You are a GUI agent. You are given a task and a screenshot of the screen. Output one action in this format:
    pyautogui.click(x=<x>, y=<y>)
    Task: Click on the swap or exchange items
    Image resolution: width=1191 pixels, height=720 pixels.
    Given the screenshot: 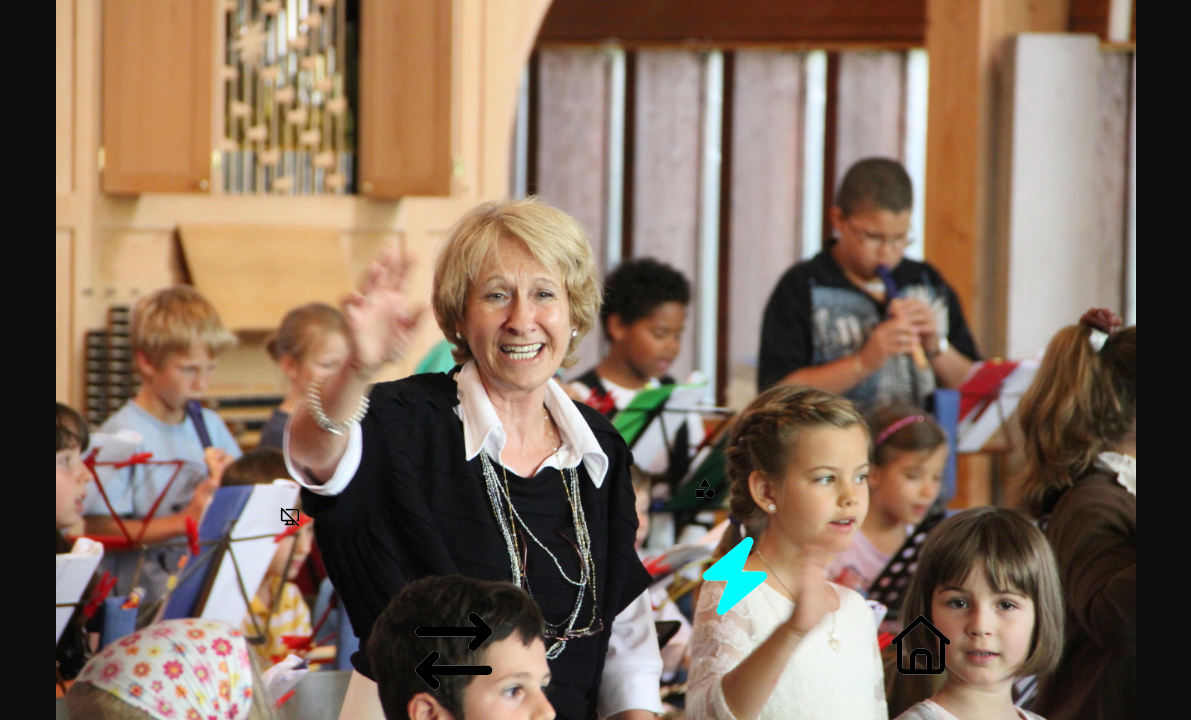 What is the action you would take?
    pyautogui.click(x=454, y=651)
    